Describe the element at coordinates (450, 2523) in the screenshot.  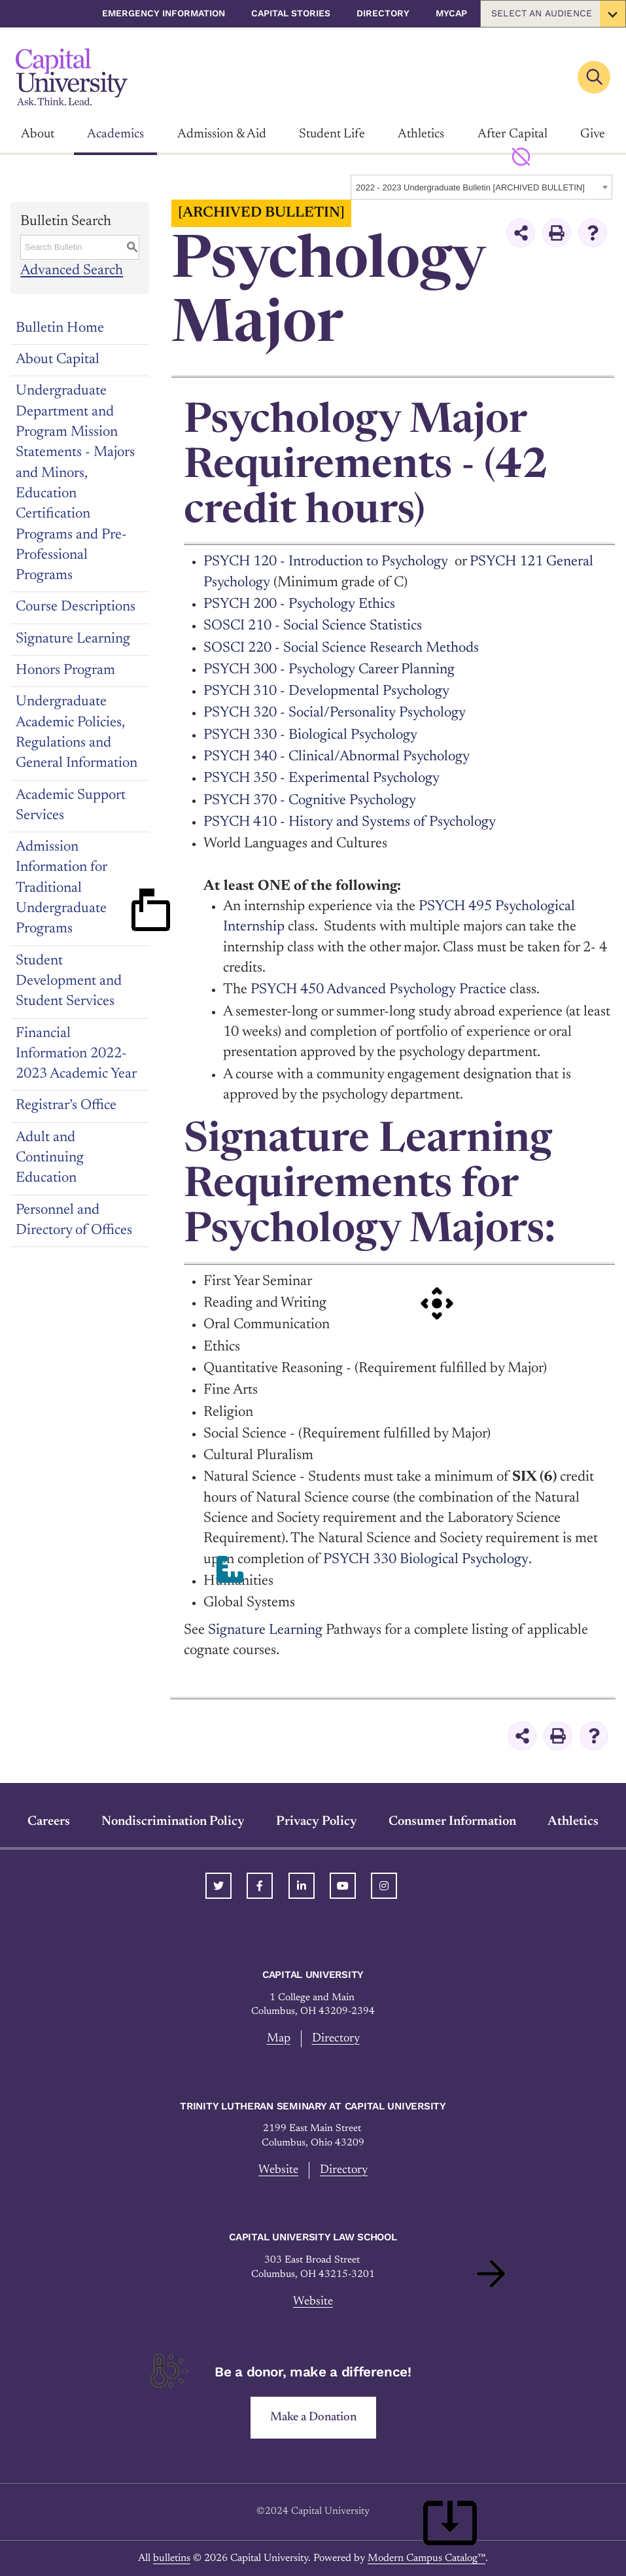
I see `download system update` at that location.